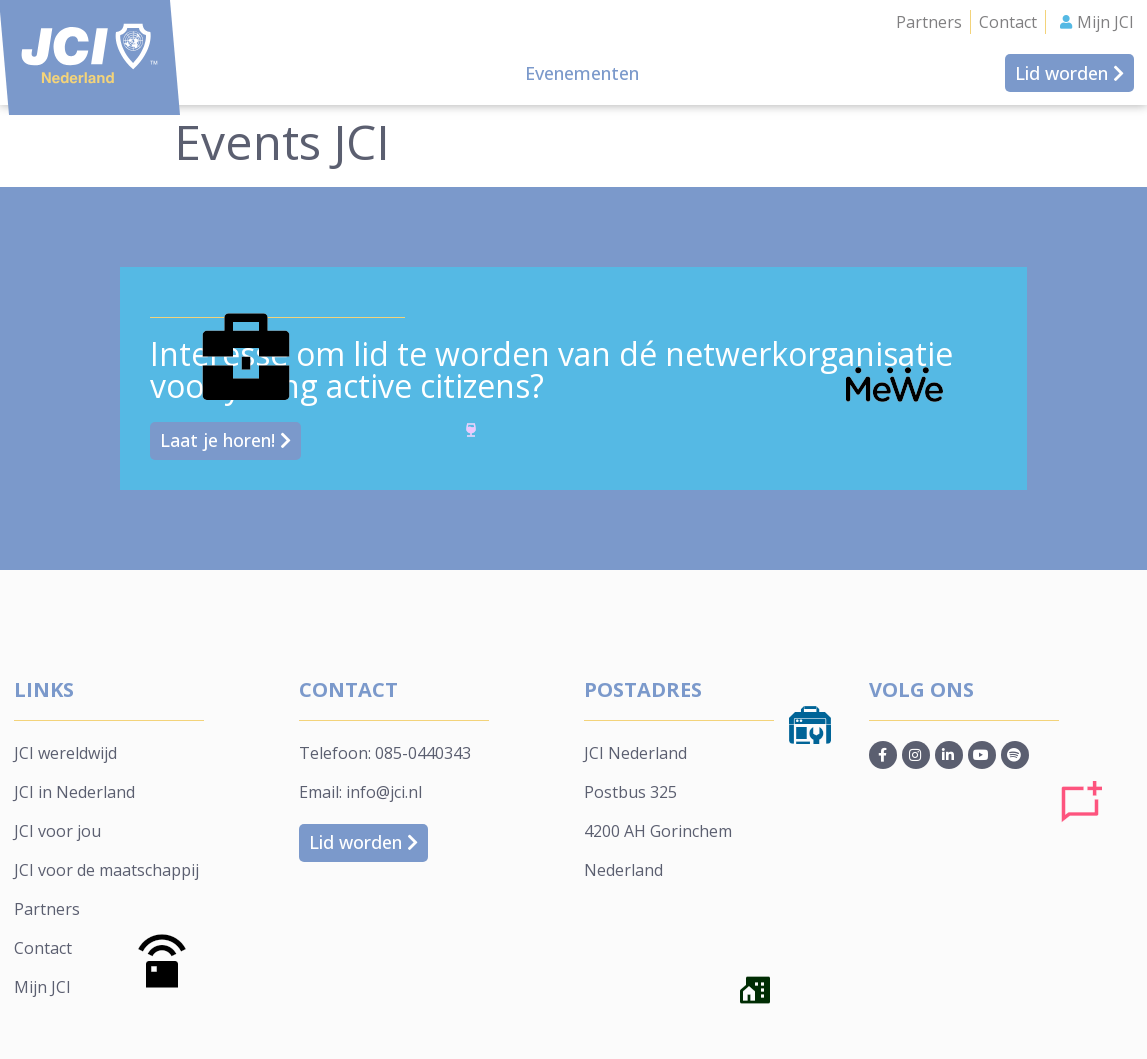 This screenshot has width=1147, height=1059. Describe the element at coordinates (894, 384) in the screenshot. I see `open the MeWe social network app` at that location.